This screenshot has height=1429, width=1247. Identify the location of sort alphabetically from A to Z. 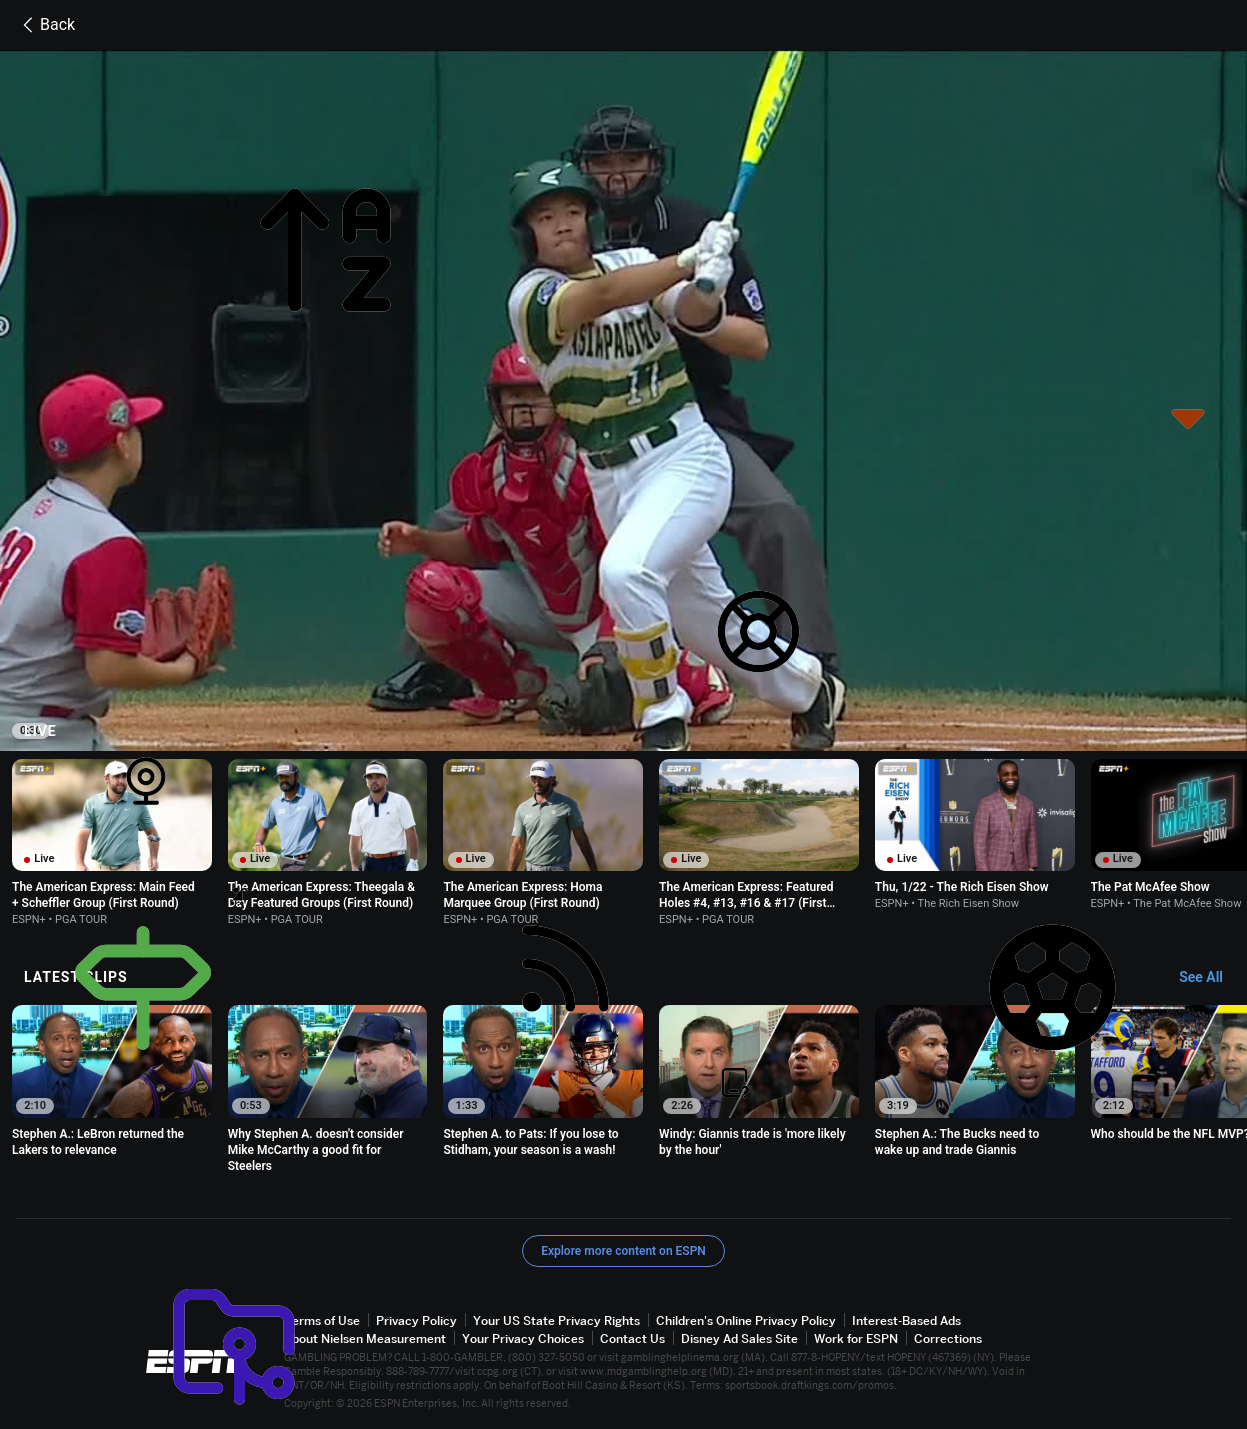
(329, 250).